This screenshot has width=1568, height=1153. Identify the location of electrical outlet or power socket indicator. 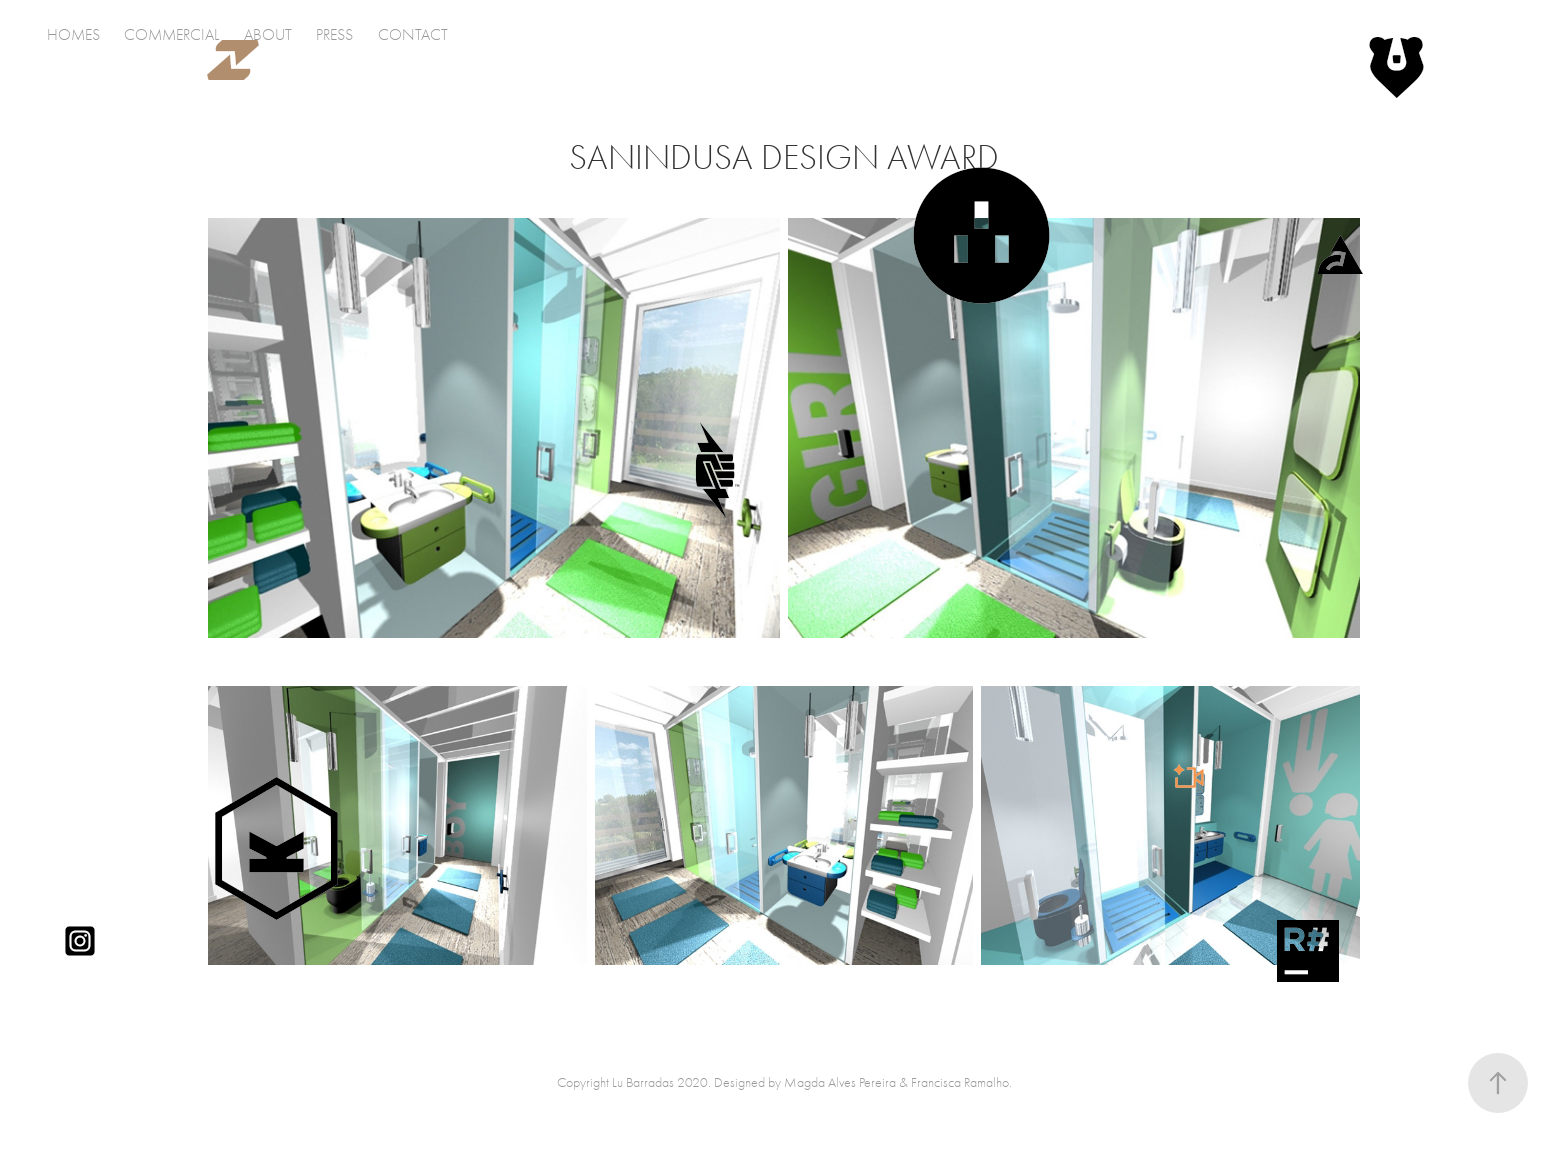
(981, 235).